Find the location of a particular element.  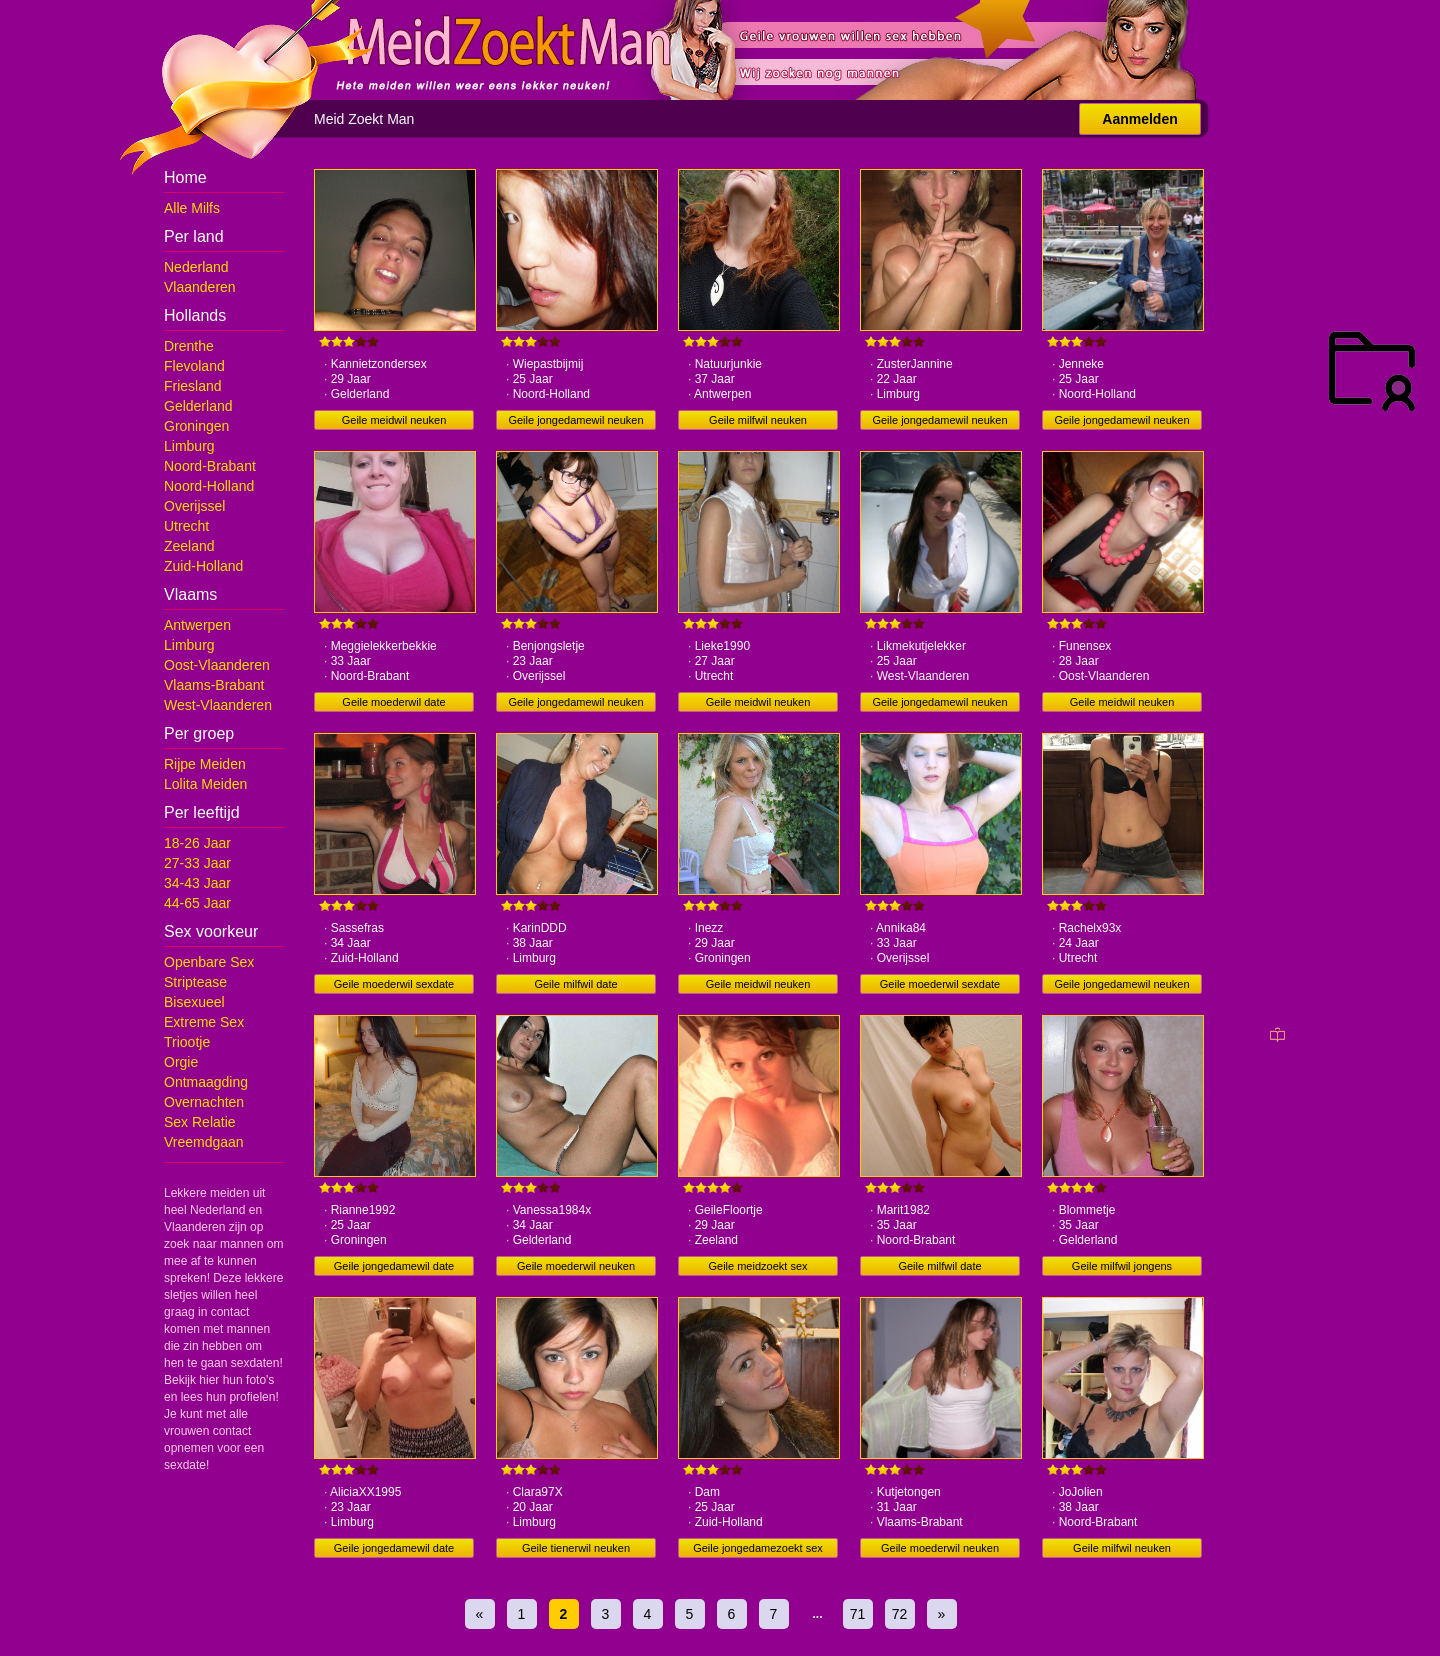

access user-specific files is located at coordinates (1372, 368).